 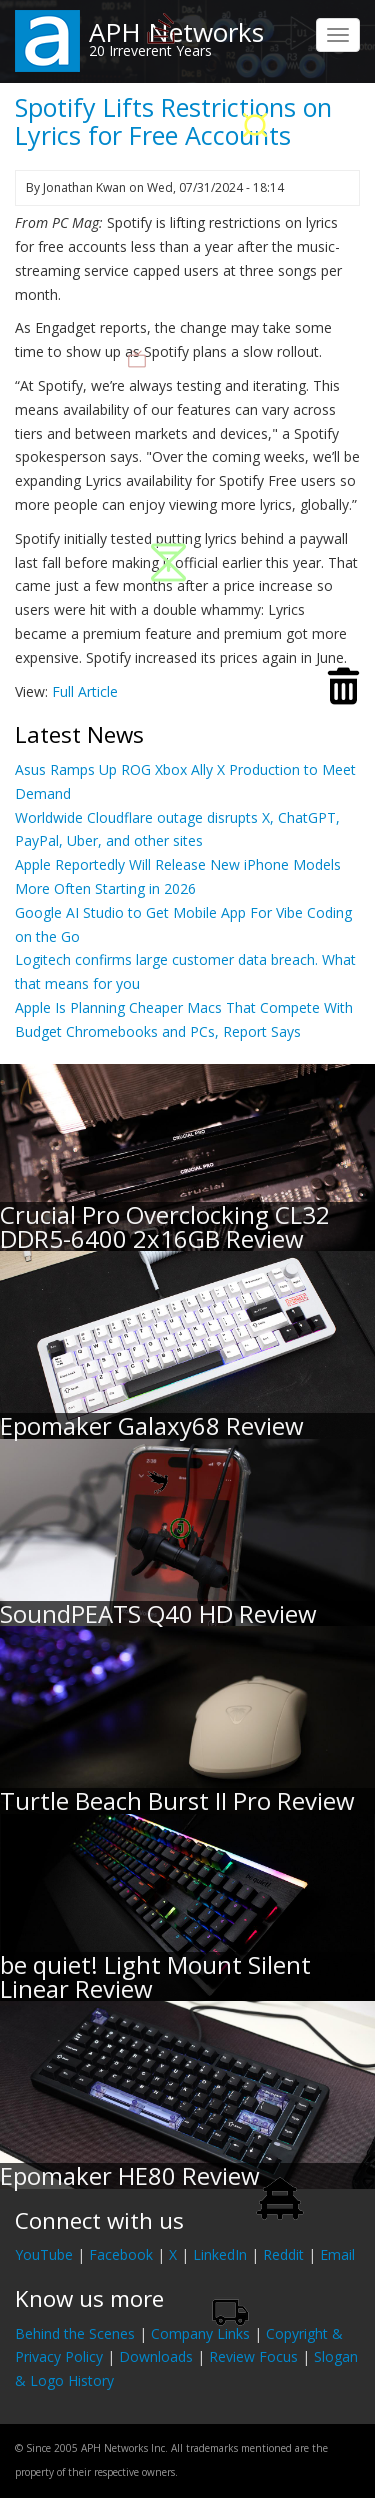 I want to click on delete selected item, so click(x=343, y=686).